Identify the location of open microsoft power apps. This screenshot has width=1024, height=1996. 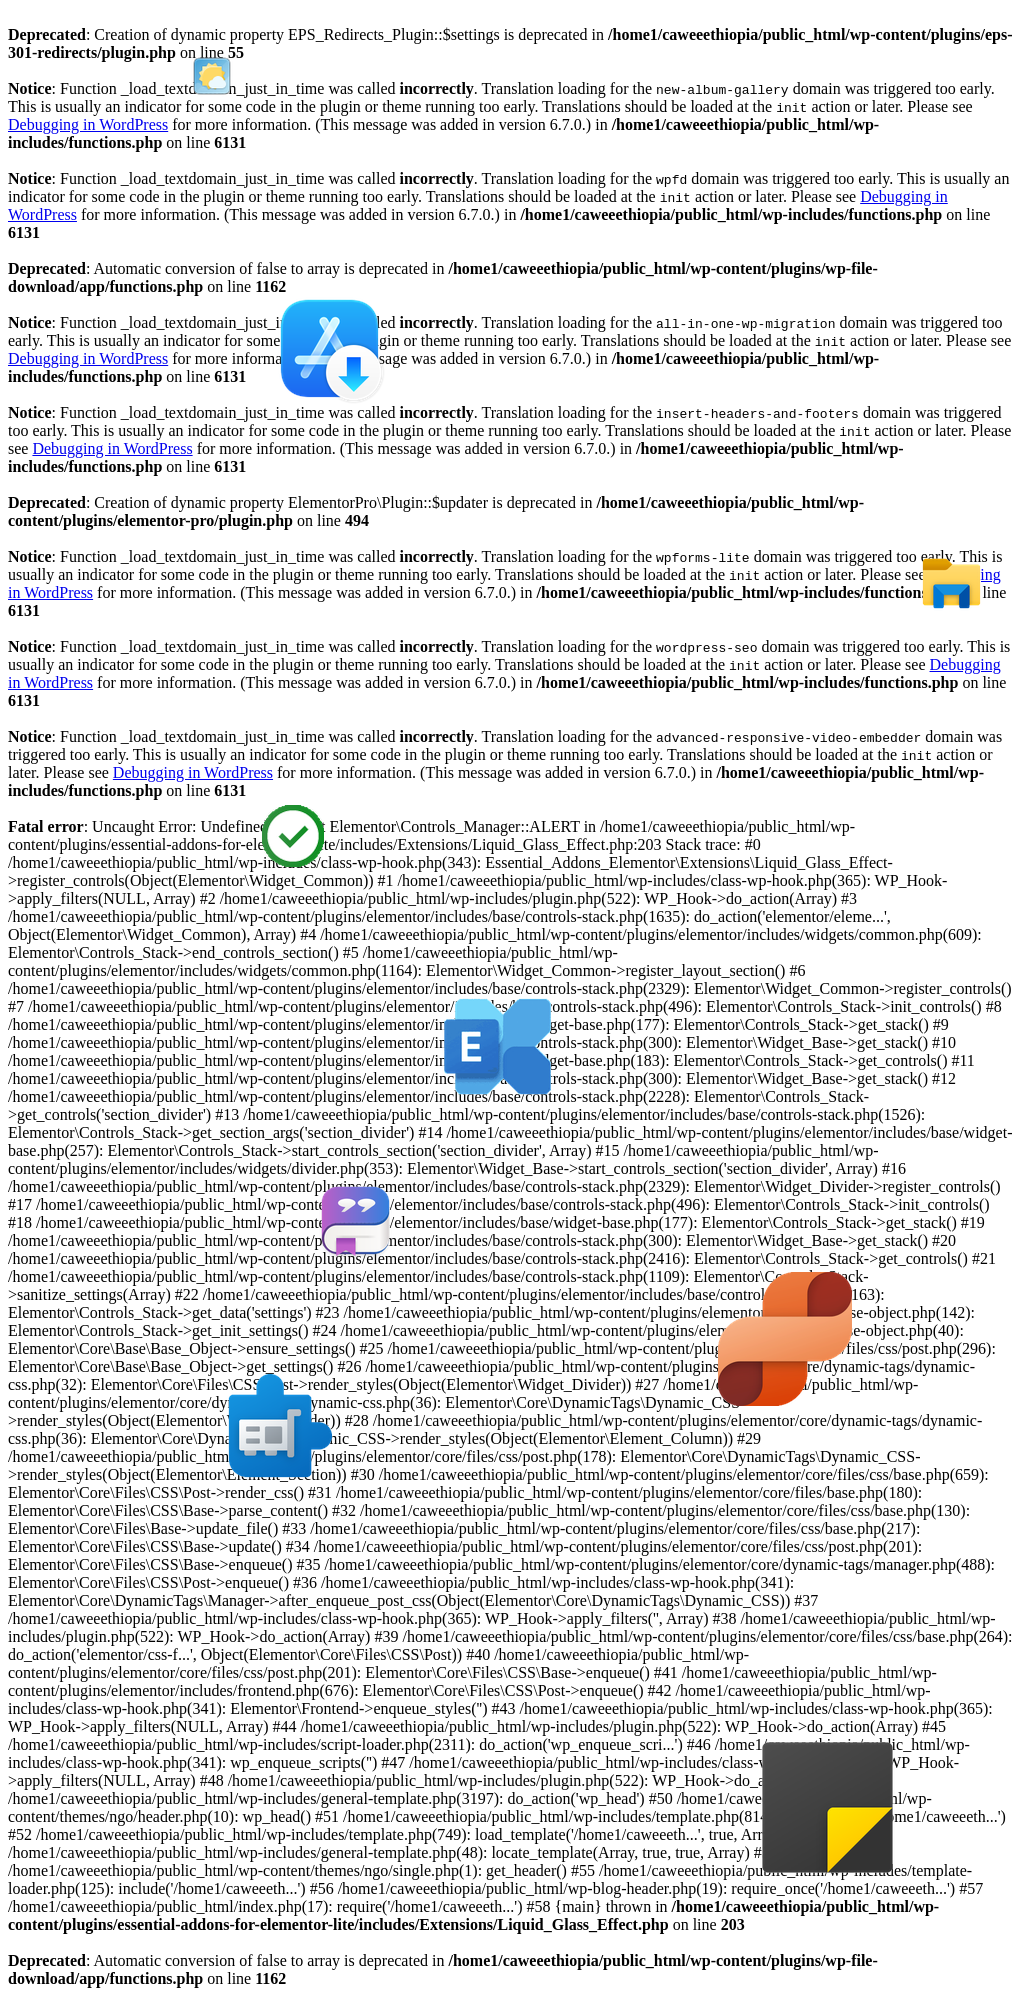
(785, 1339).